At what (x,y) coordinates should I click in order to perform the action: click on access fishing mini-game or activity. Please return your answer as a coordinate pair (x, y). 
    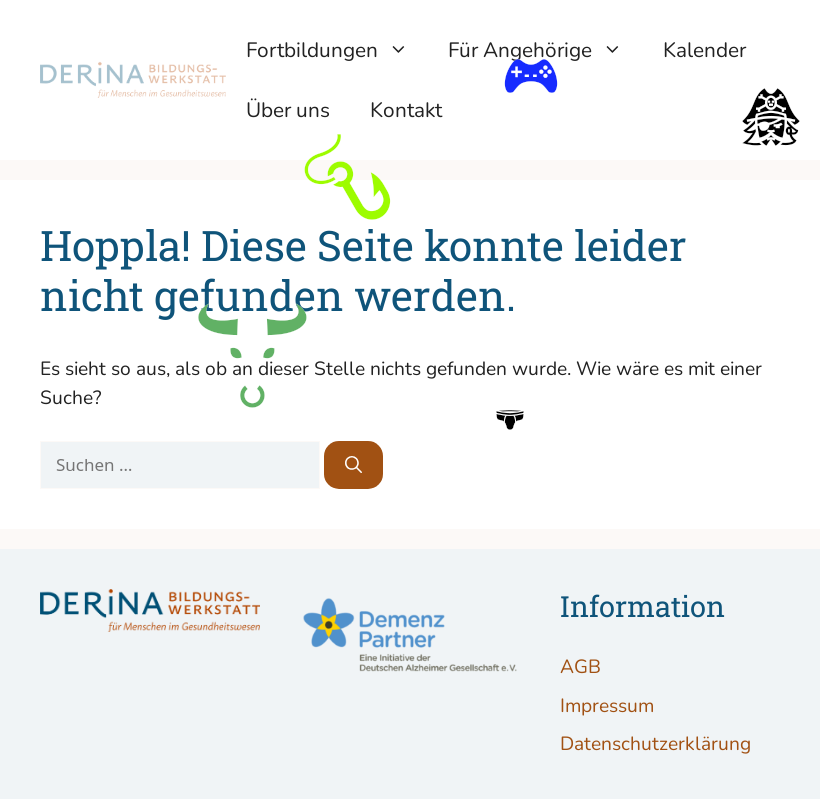
    Looking at the image, I should click on (348, 177).